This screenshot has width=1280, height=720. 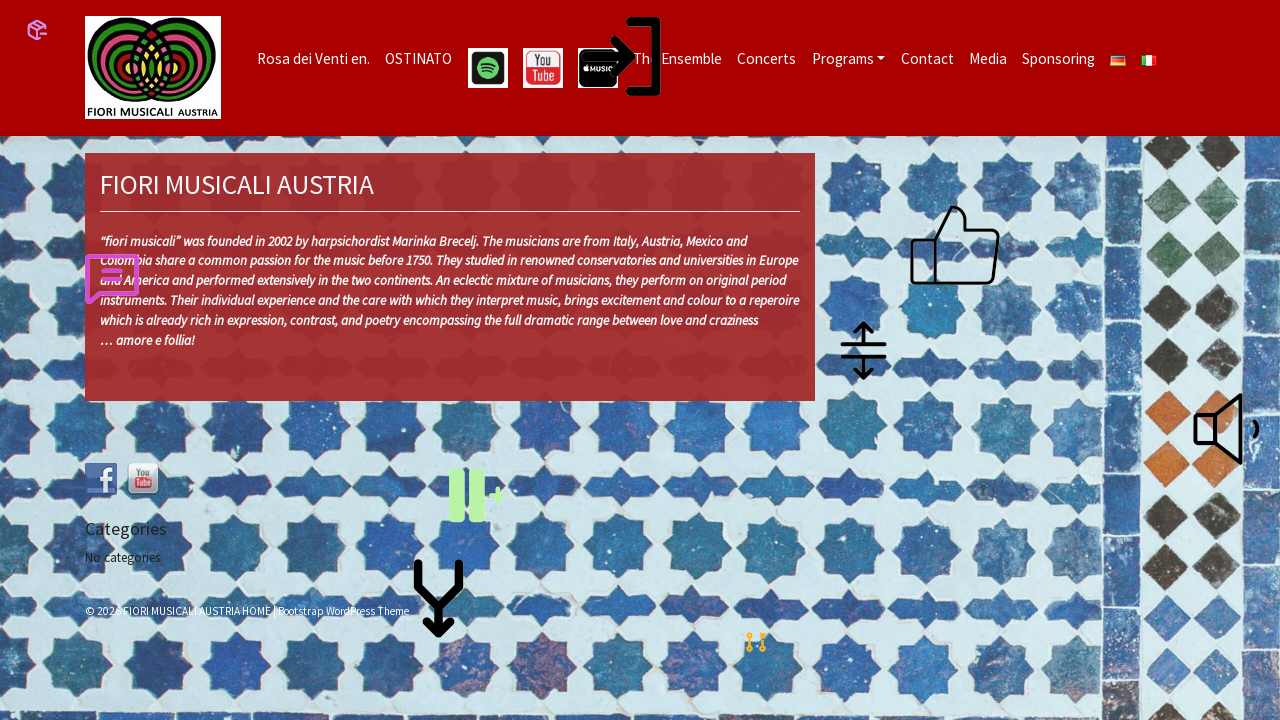 I want to click on open a chat or messaging feature, so click(x=112, y=275).